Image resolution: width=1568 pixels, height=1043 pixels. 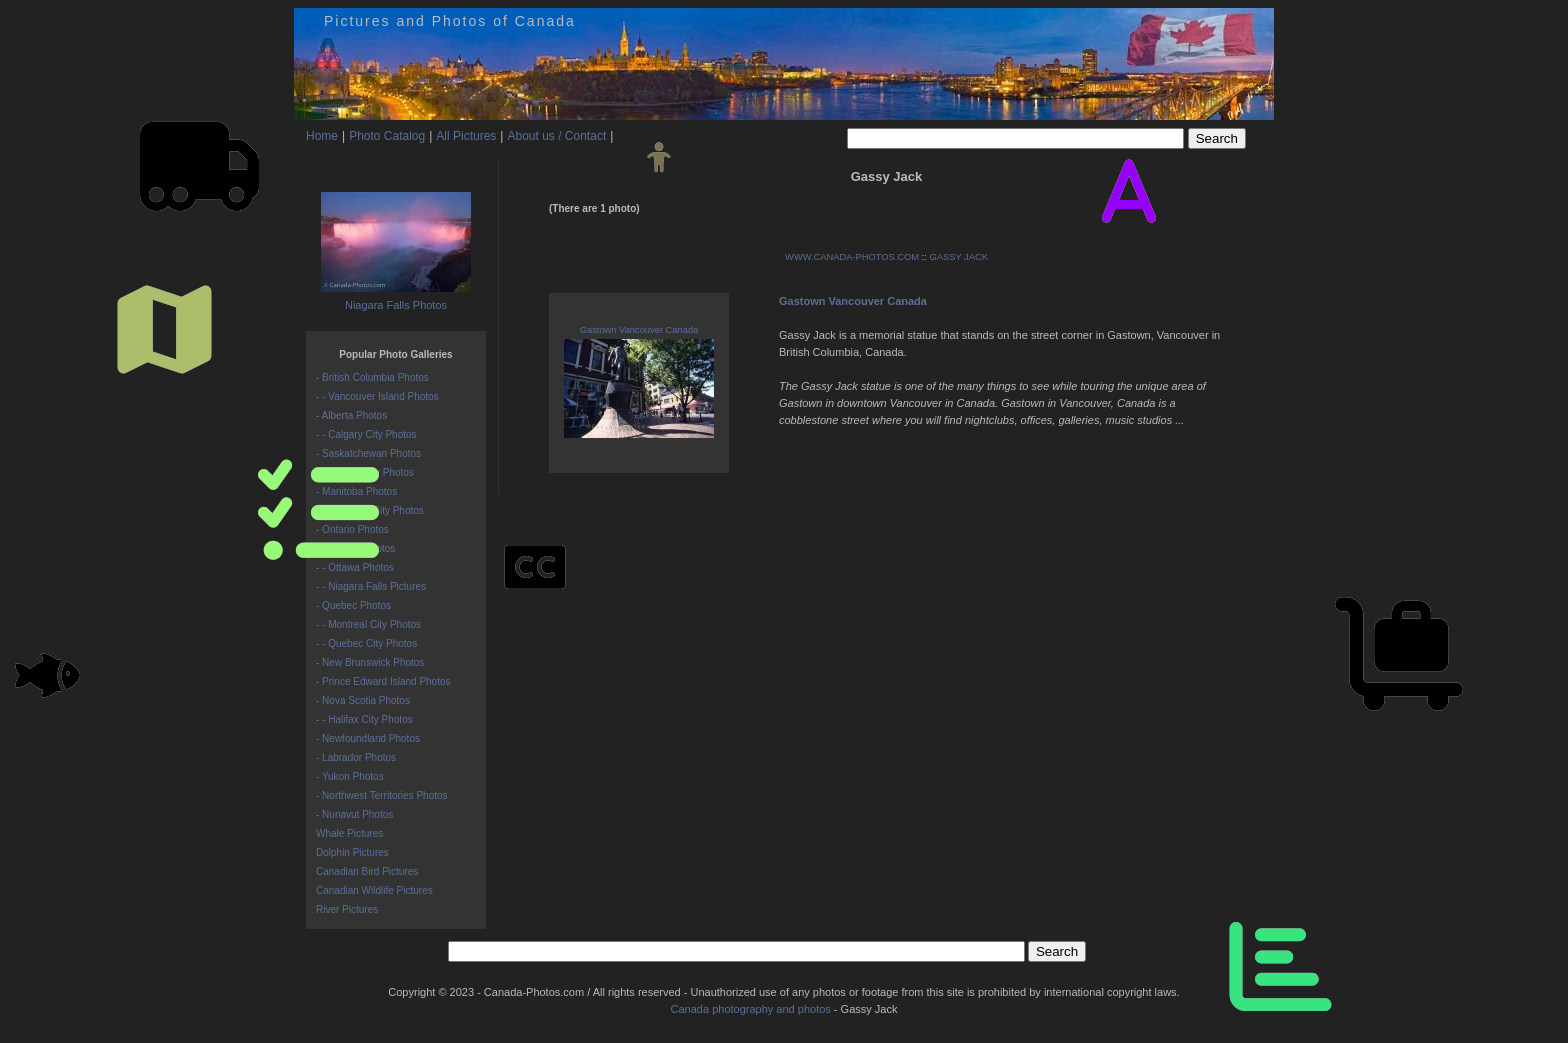 What do you see at coordinates (1280, 966) in the screenshot?
I see `view analytics or statistics` at bounding box center [1280, 966].